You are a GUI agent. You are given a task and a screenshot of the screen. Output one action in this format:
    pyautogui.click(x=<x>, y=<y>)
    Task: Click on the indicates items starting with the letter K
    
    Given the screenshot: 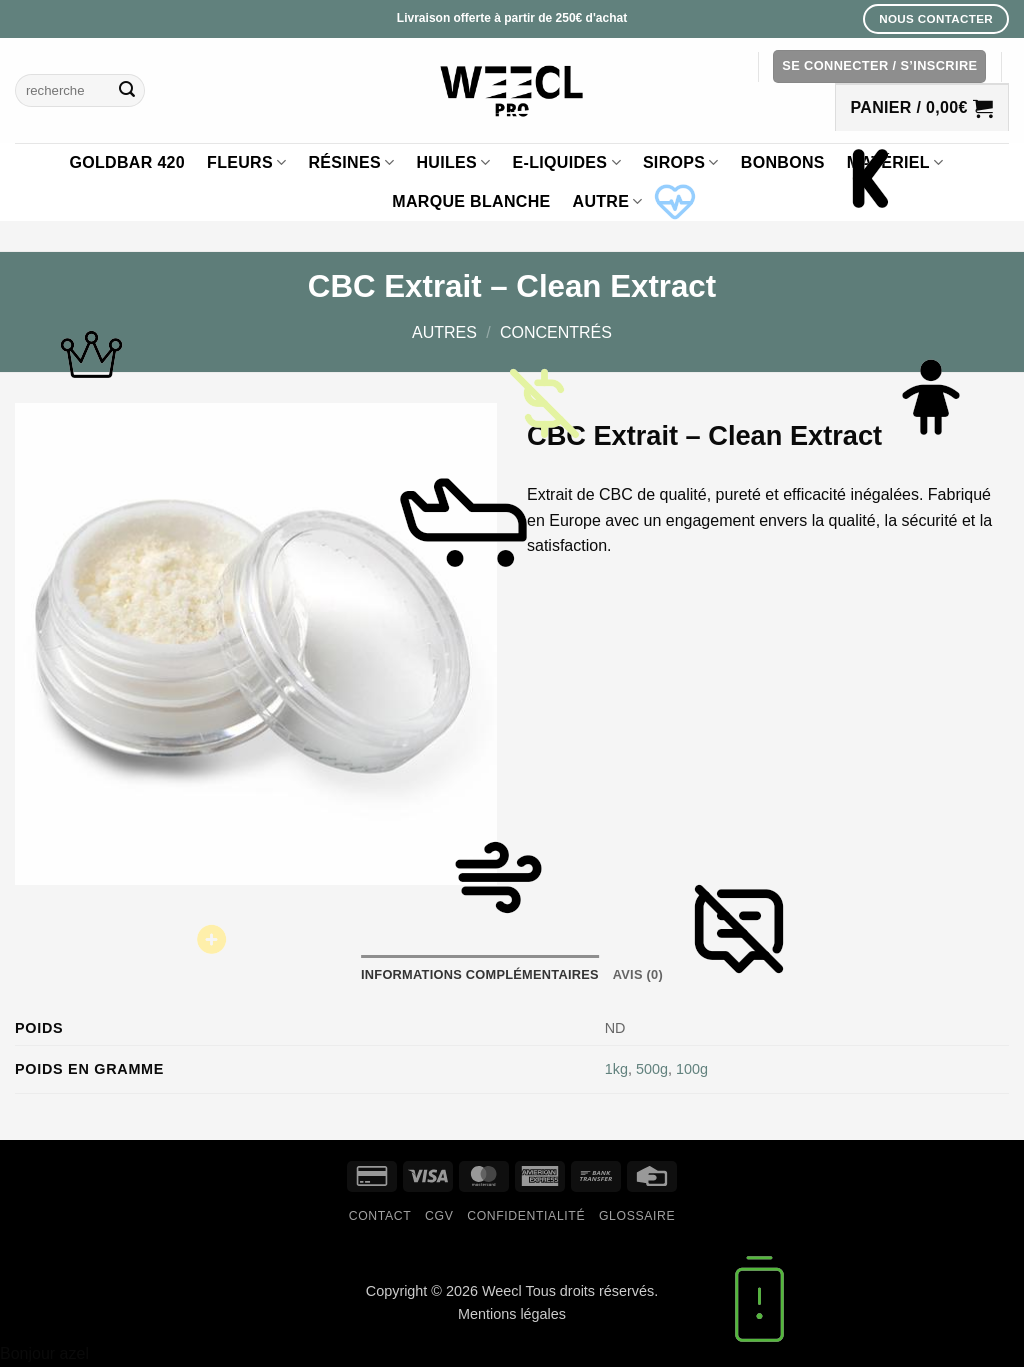 What is the action you would take?
    pyautogui.click(x=867, y=178)
    